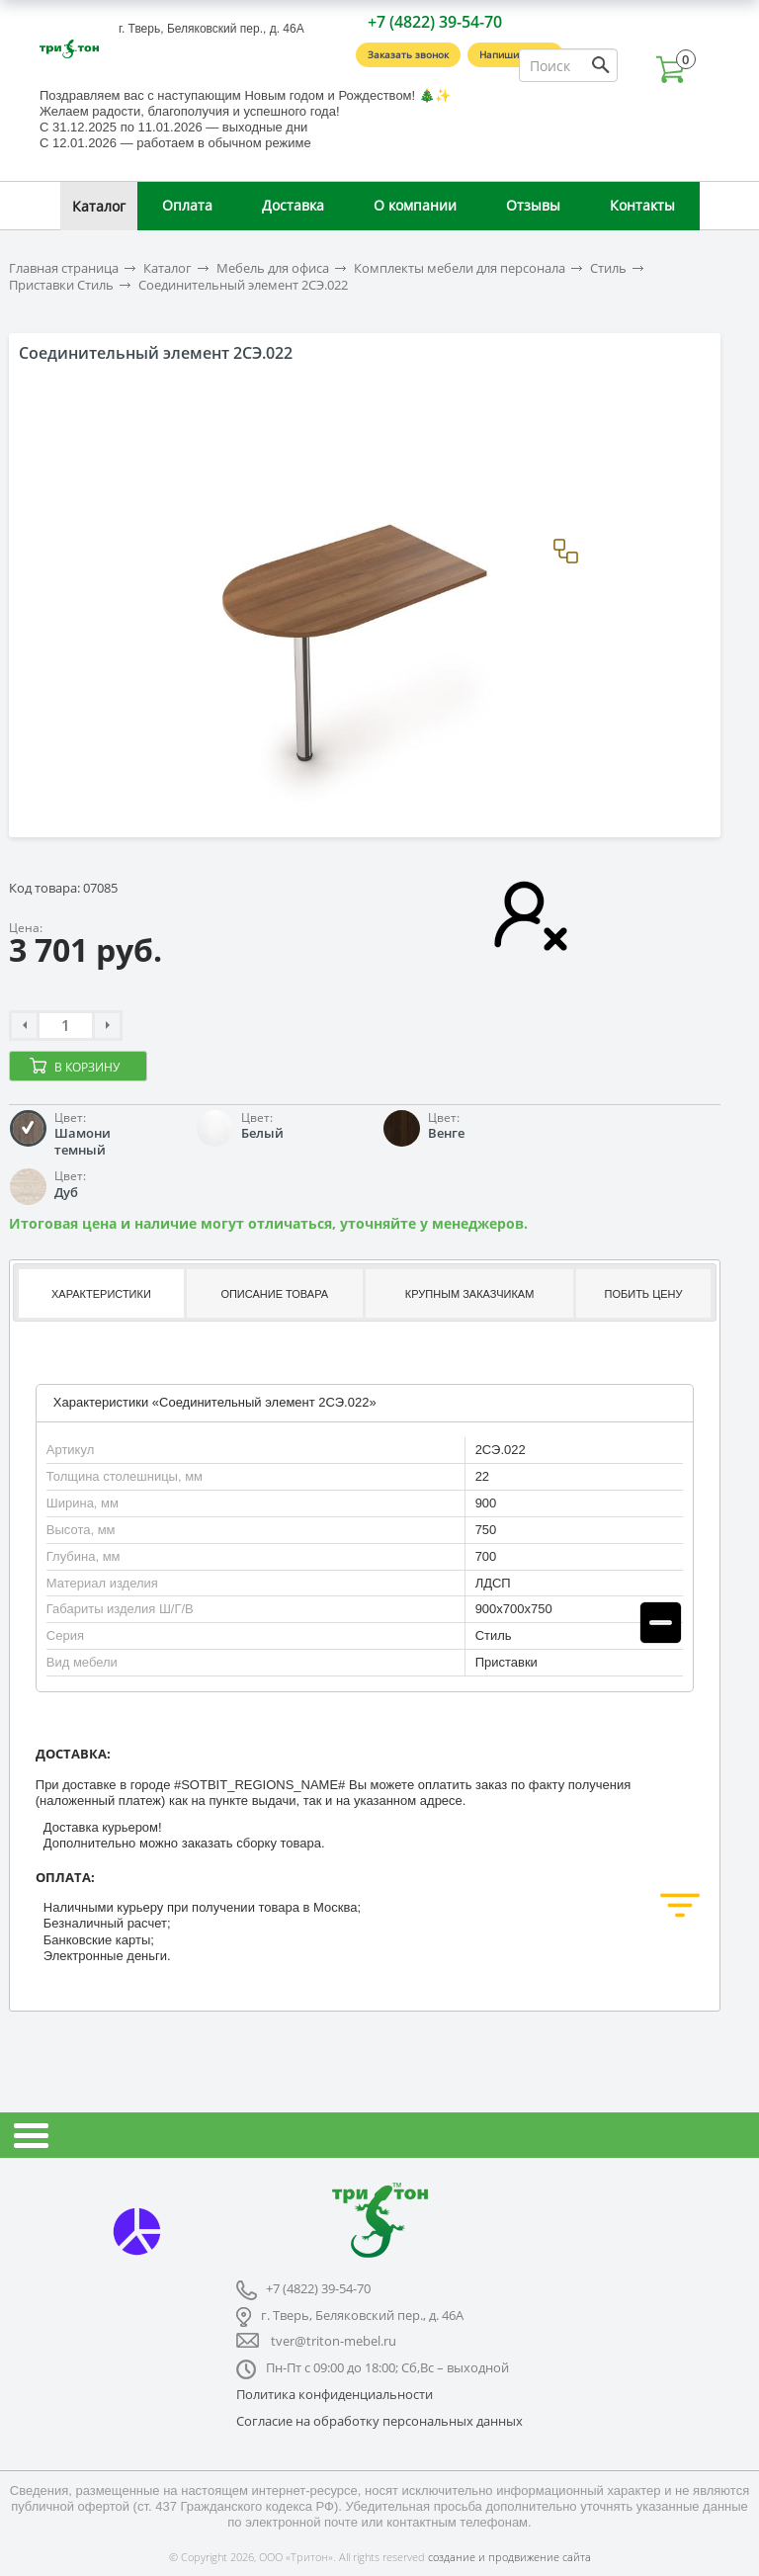 The width and height of the screenshot is (759, 2576). What do you see at coordinates (680, 1906) in the screenshot?
I see `filter or sort list items` at bounding box center [680, 1906].